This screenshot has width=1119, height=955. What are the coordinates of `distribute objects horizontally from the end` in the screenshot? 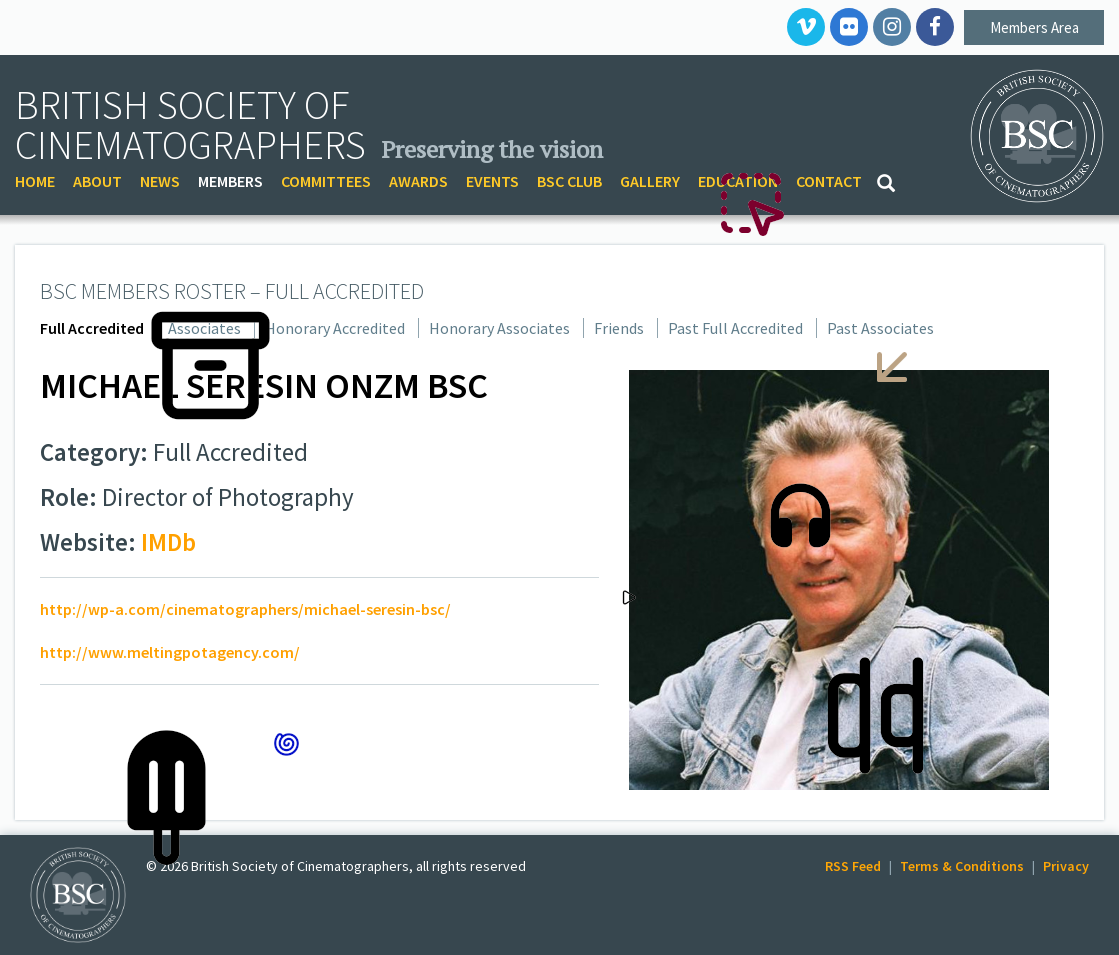 It's located at (875, 715).